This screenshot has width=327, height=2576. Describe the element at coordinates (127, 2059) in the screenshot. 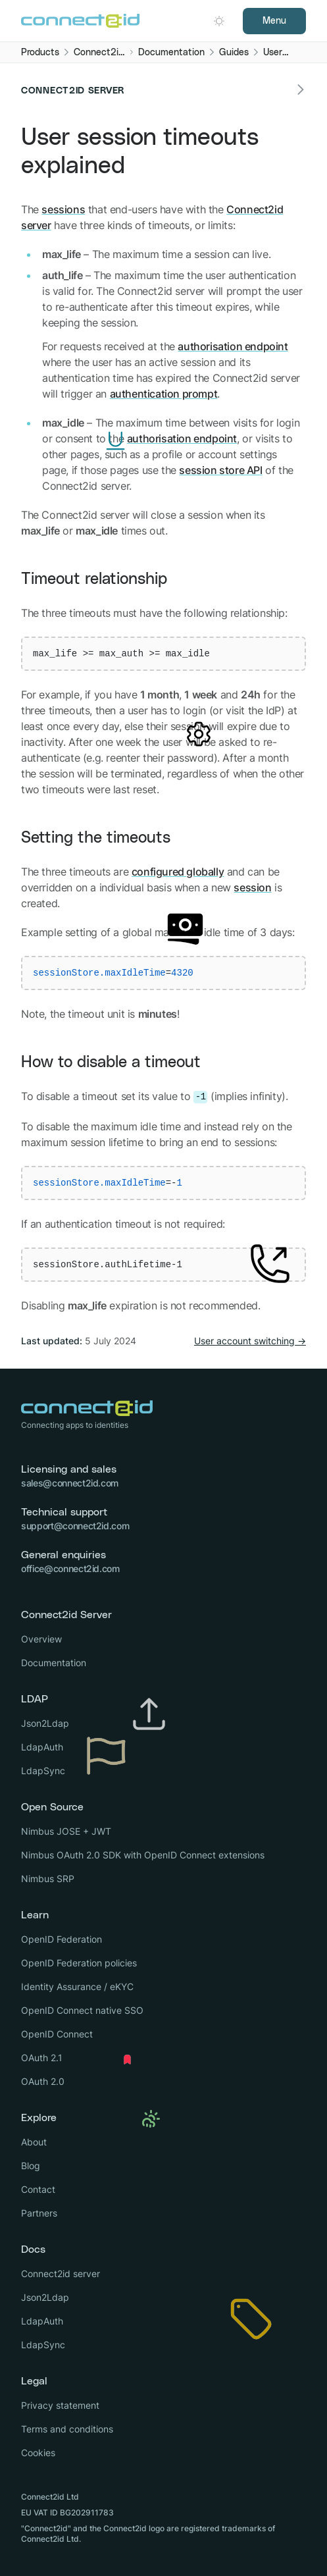

I see `save this item for later` at that location.